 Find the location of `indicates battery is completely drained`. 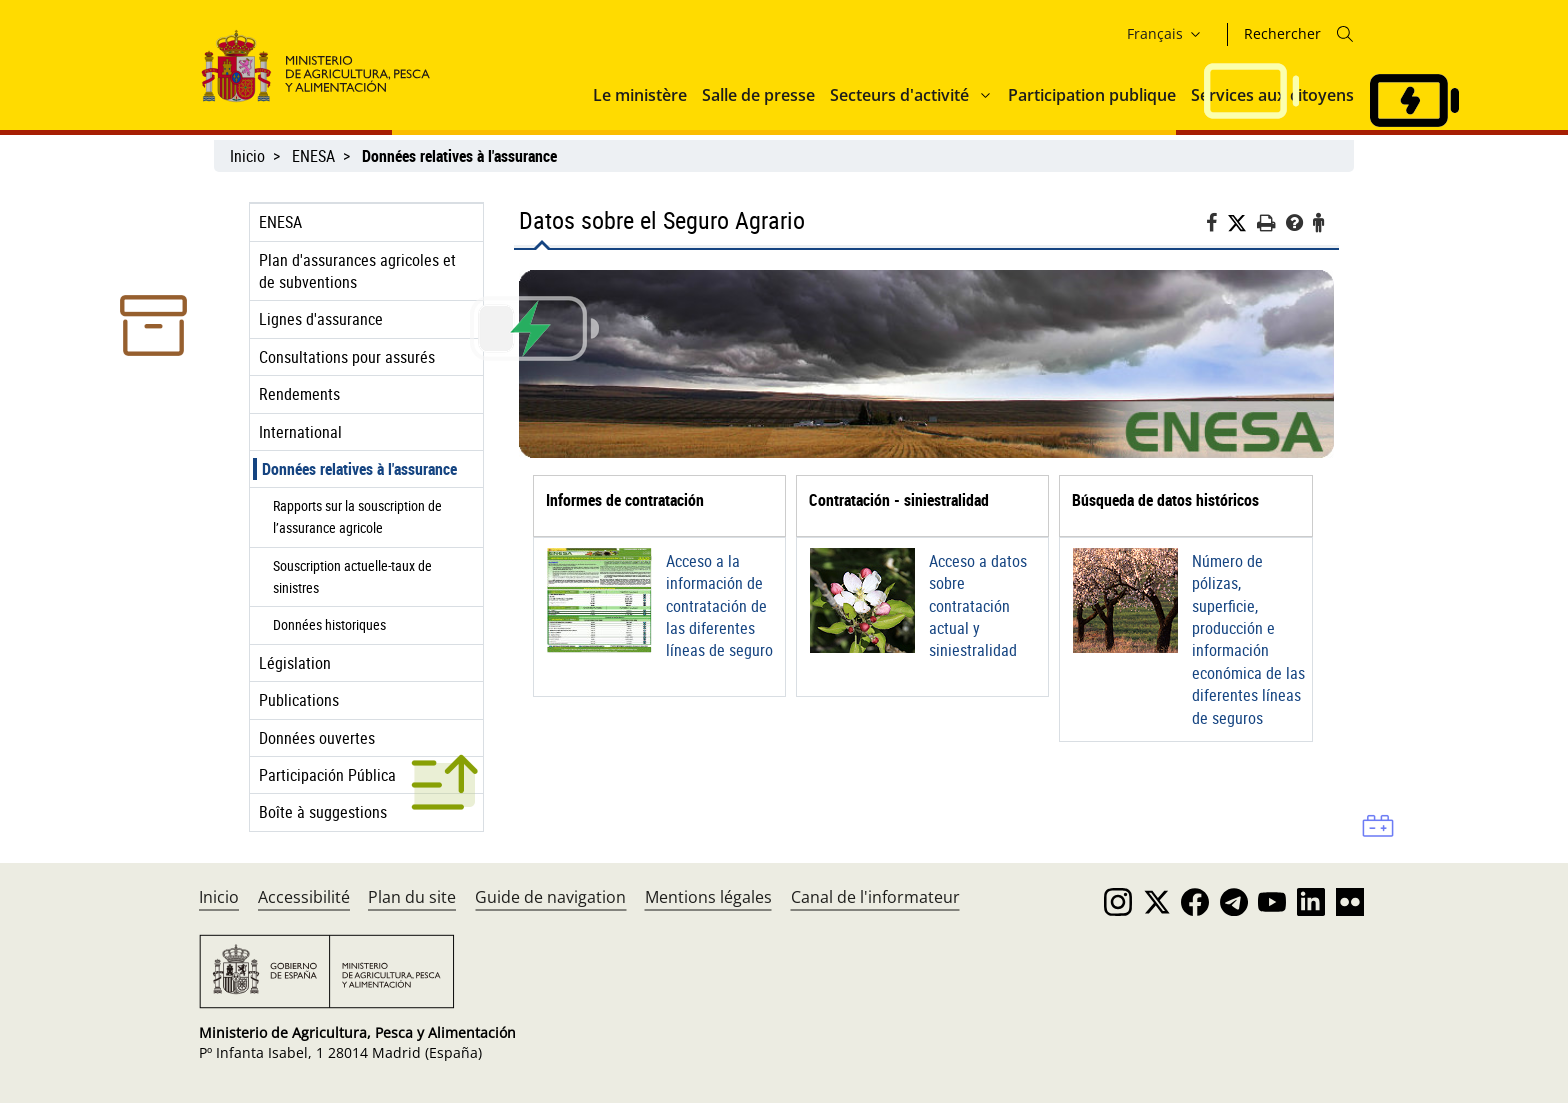

indicates battery is completely drained is located at coordinates (1250, 91).